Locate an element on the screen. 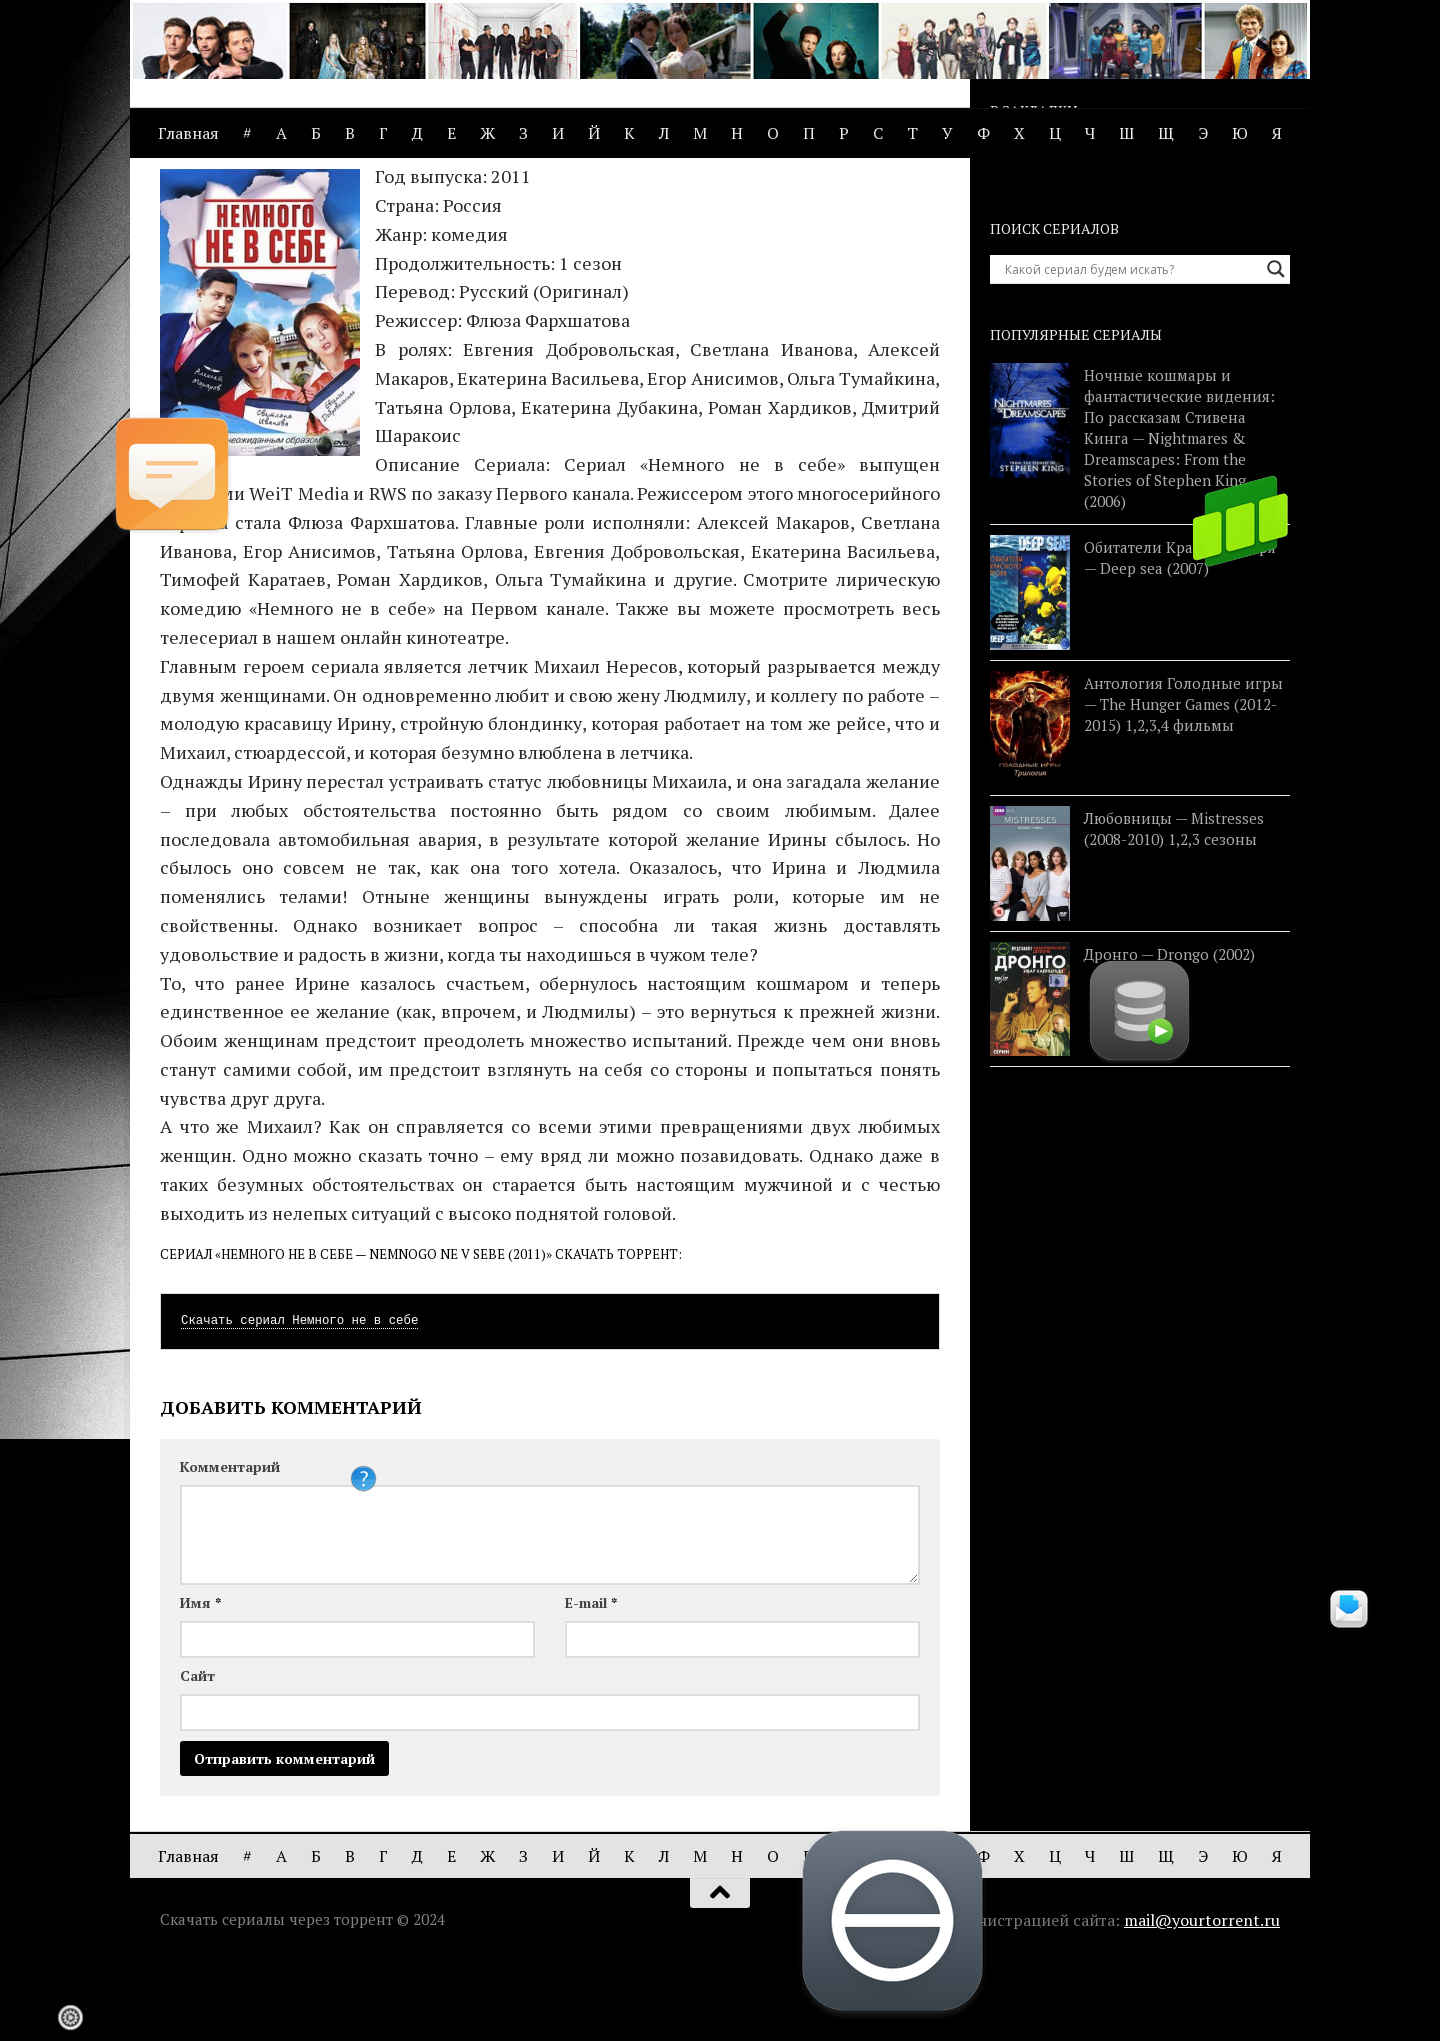 The height and width of the screenshot is (2041, 1440). open messaging or chat application is located at coordinates (172, 474).